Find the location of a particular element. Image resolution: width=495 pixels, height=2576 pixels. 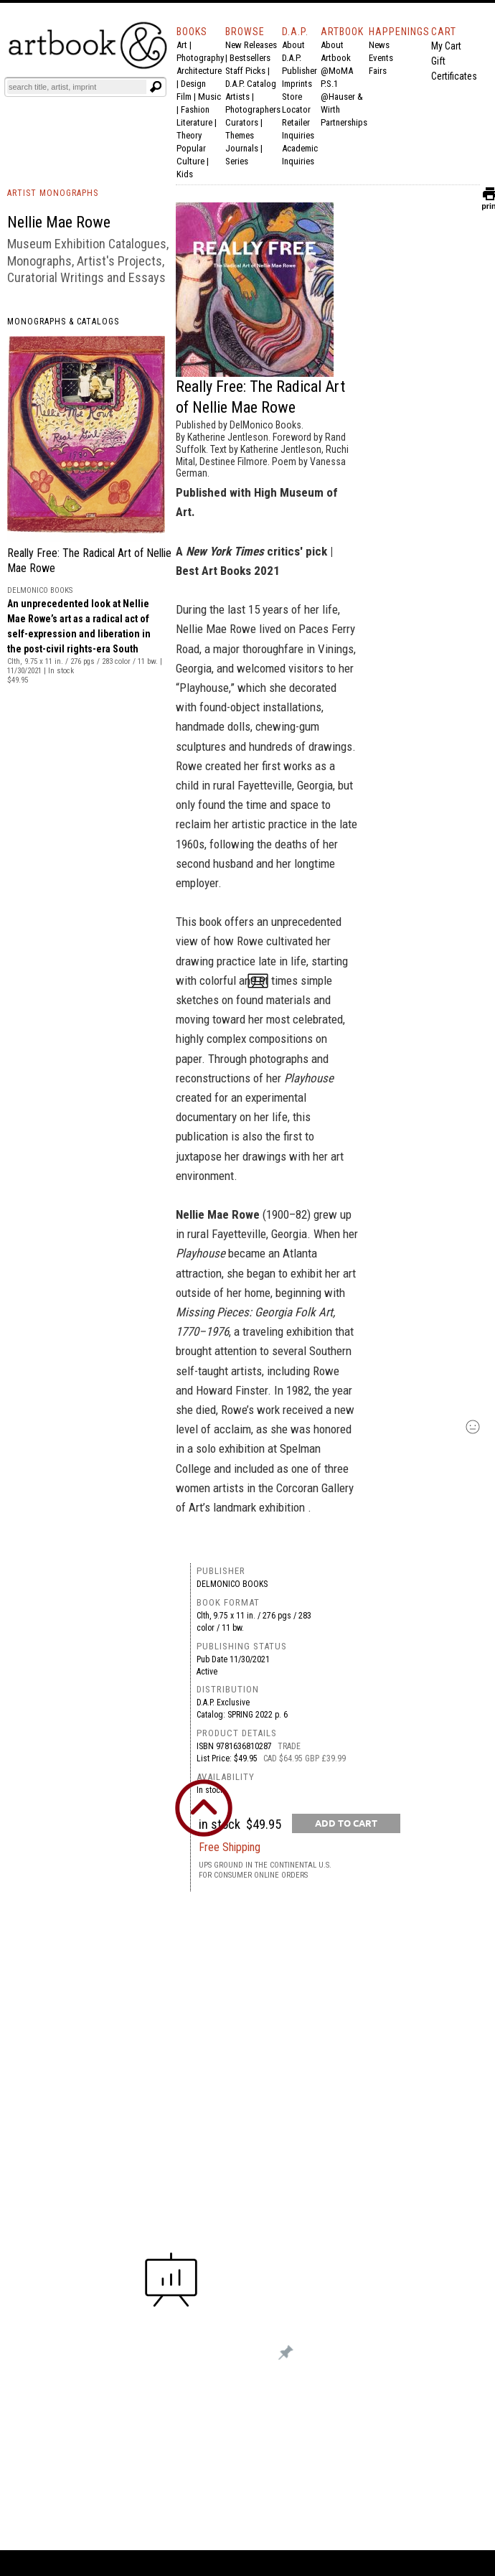

rate your experience as neutral is located at coordinates (473, 1427).